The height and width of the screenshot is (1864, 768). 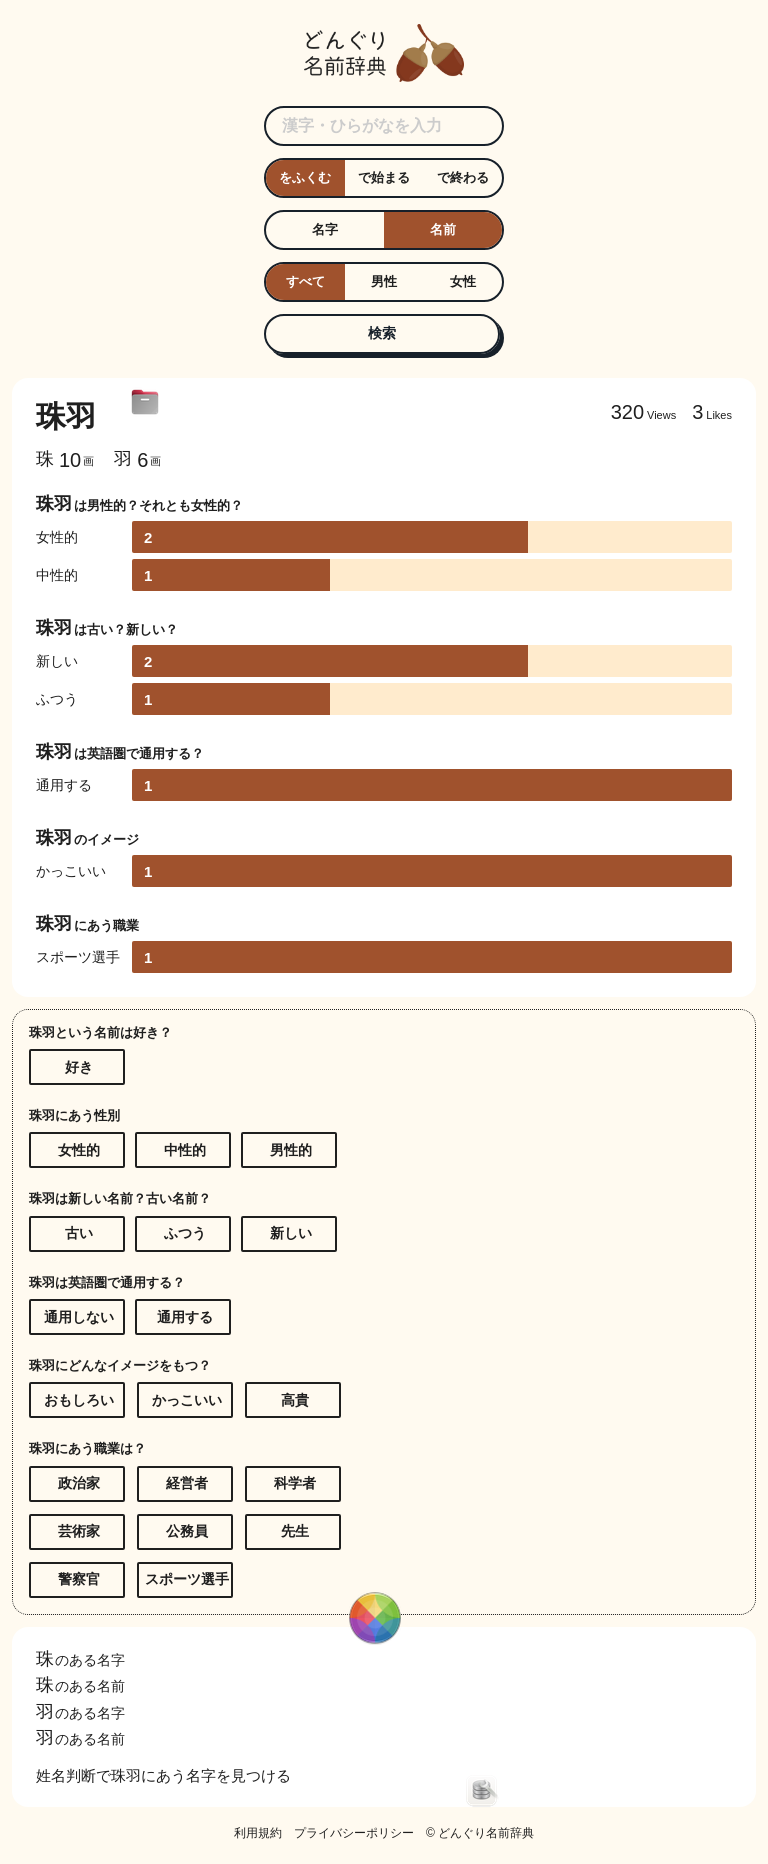 What do you see at coordinates (375, 1618) in the screenshot?
I see `open color settings panel` at bounding box center [375, 1618].